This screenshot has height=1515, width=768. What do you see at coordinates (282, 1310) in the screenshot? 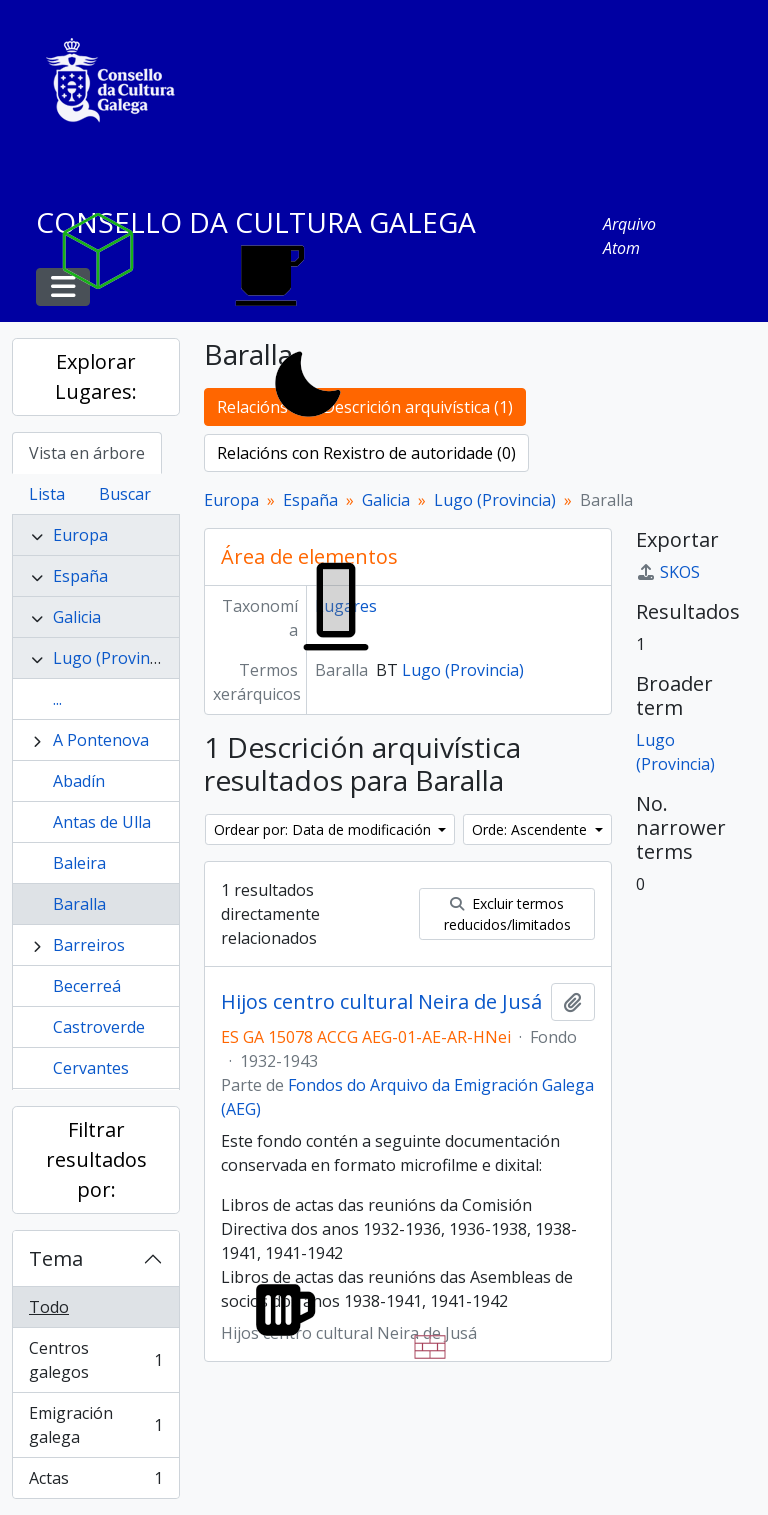
I see `browse nearby bars or pubs` at bounding box center [282, 1310].